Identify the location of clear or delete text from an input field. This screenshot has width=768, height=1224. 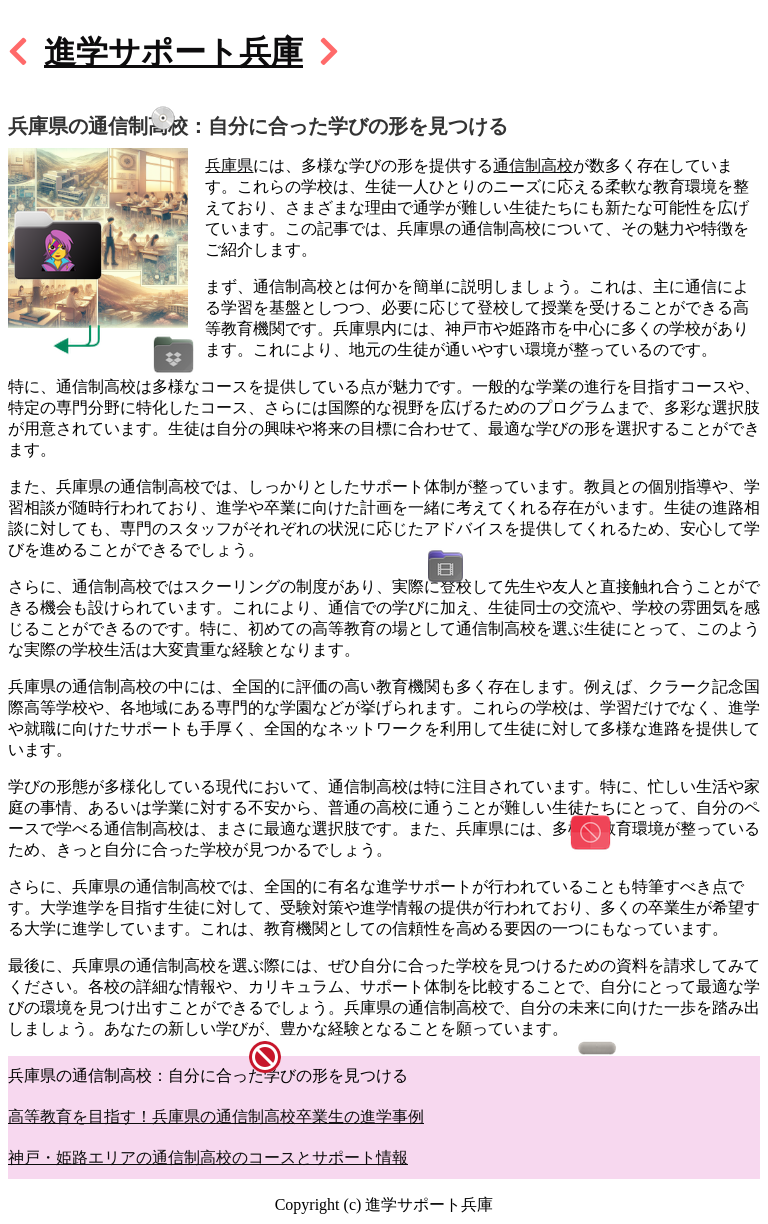
(265, 1057).